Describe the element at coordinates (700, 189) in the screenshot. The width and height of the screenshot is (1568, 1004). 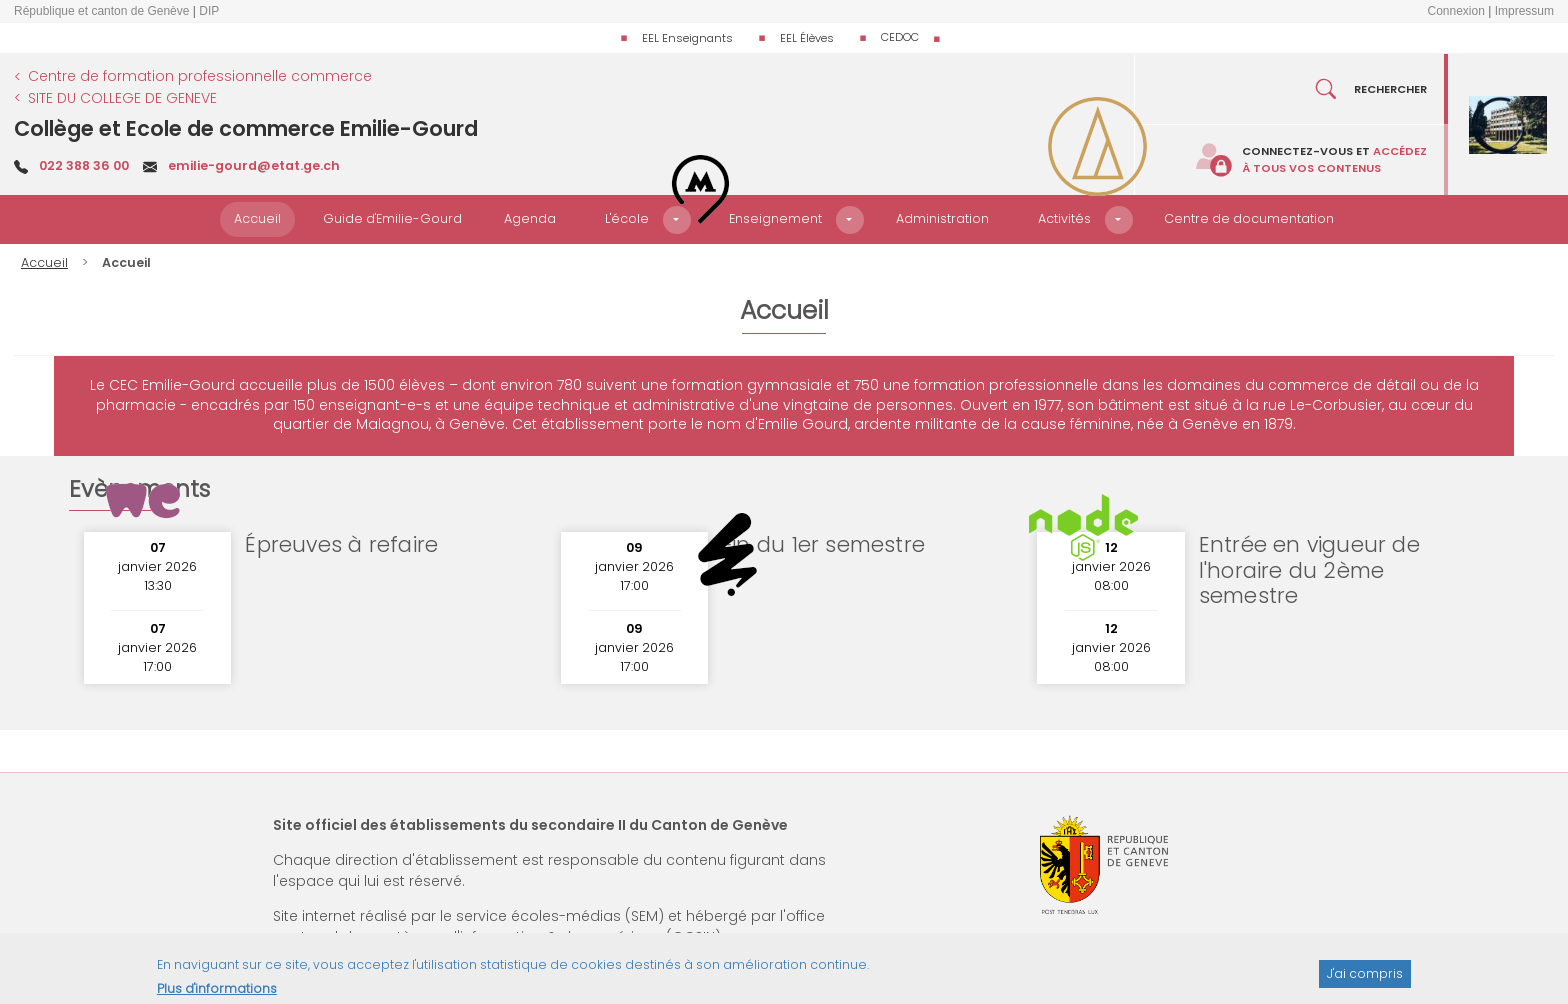
I see `open the Moscow Metro app` at that location.